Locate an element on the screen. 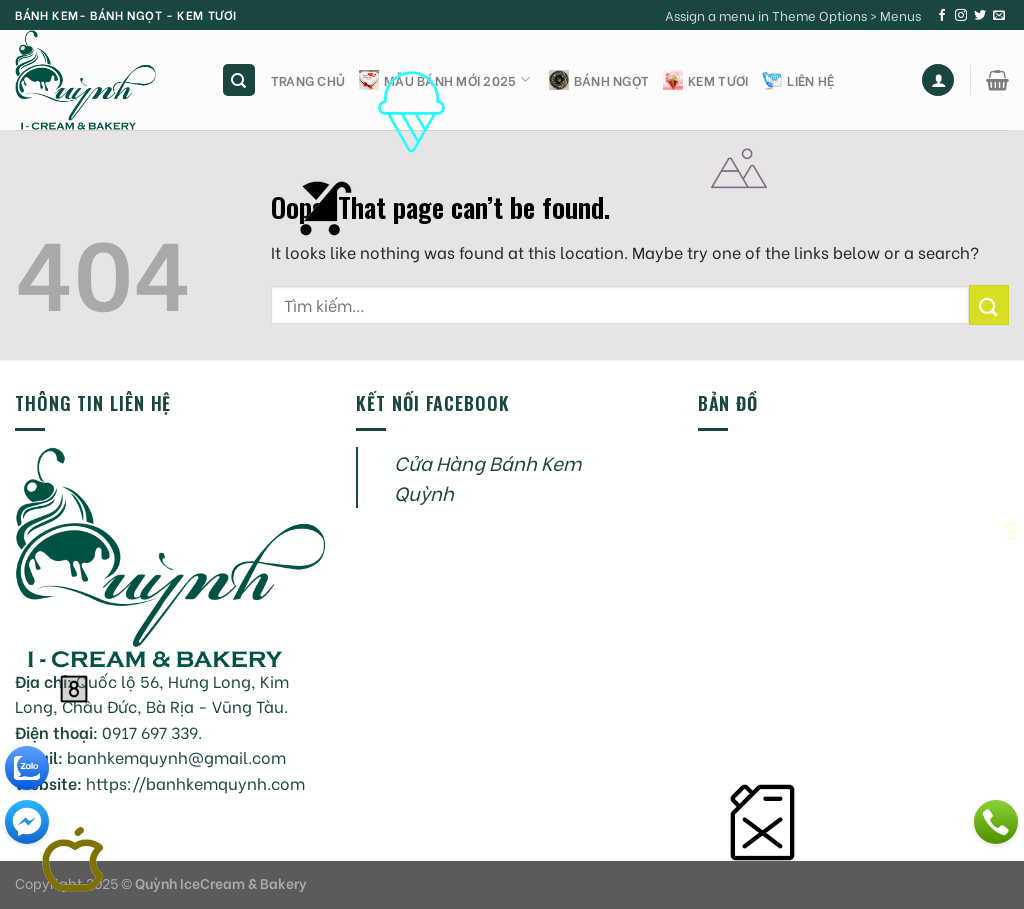 The height and width of the screenshot is (909, 1024). view landscape or nature photos is located at coordinates (739, 171).